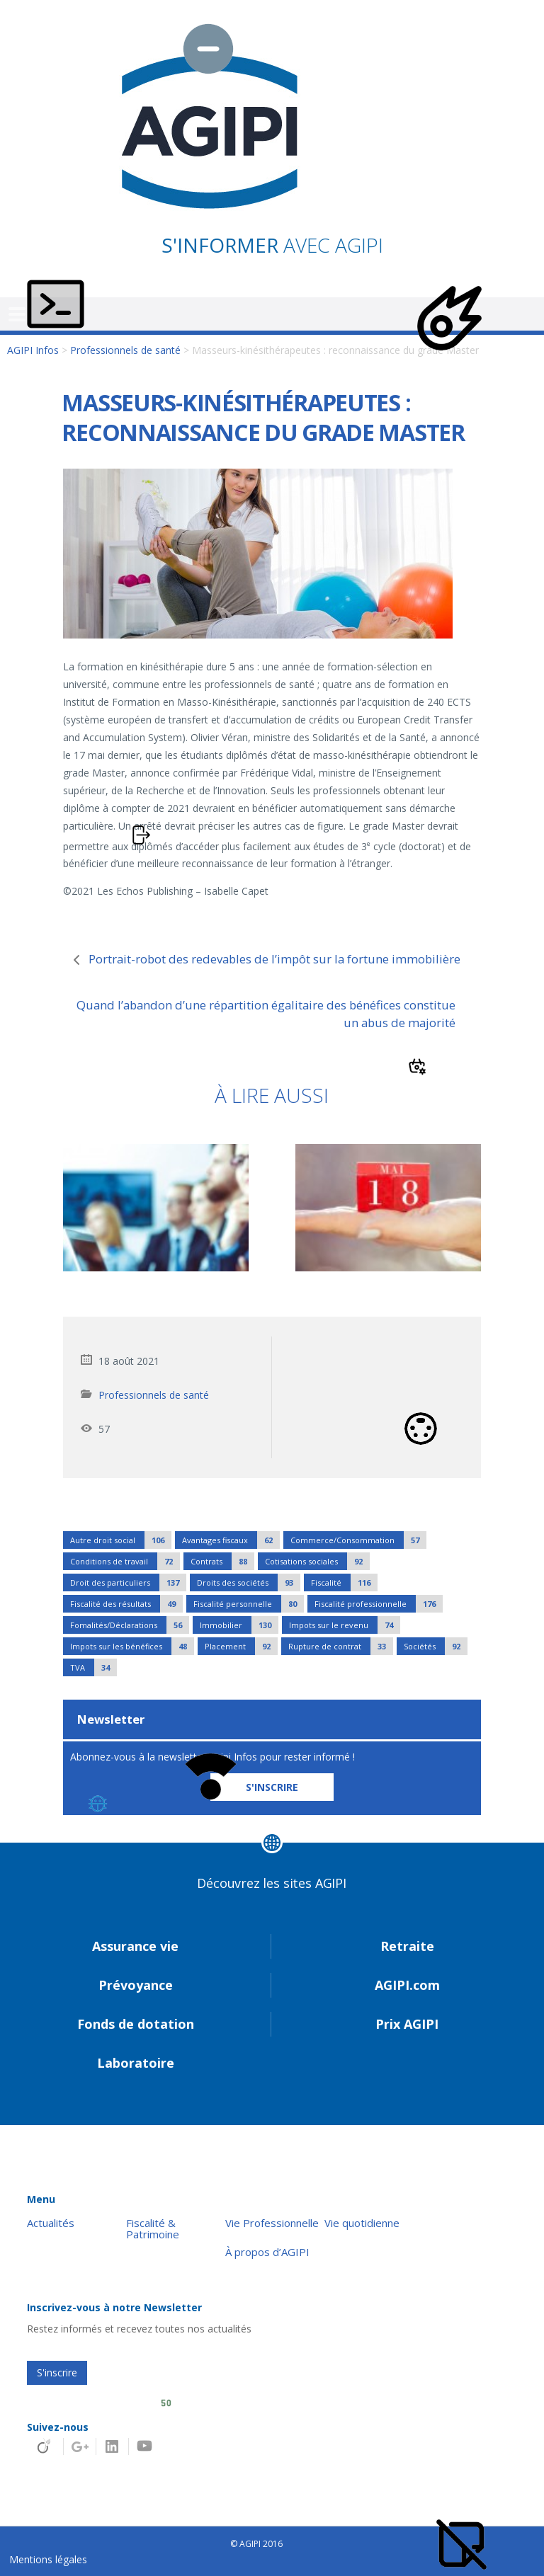 Image resolution: width=544 pixels, height=2576 pixels. Describe the element at coordinates (461, 2544) in the screenshot. I see `notes feature is disabled or unavailable` at that location.